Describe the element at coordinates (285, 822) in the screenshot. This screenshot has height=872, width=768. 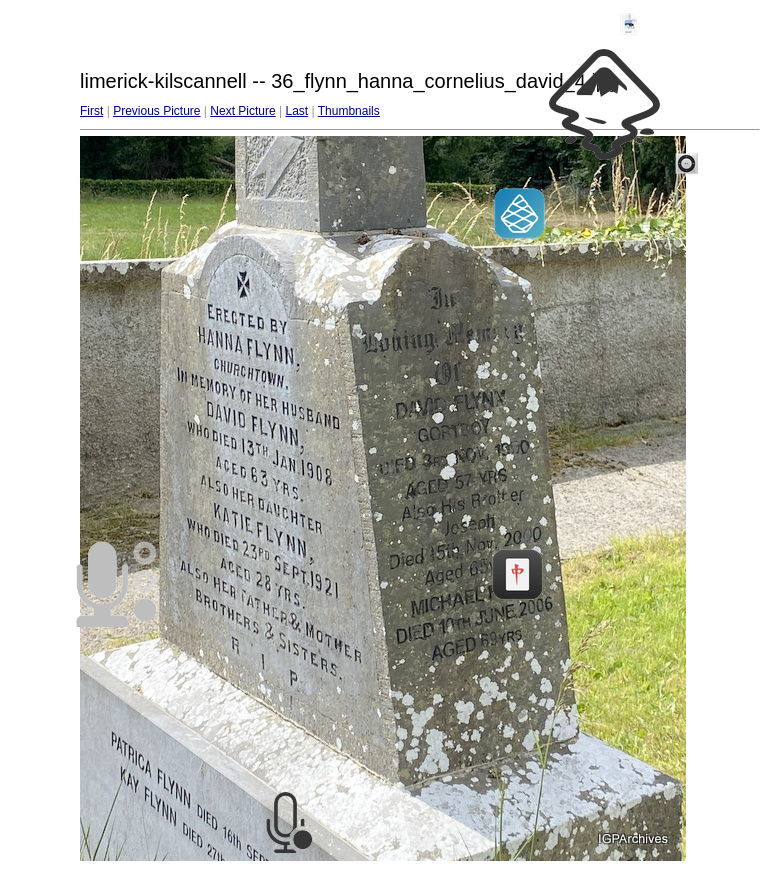
I see `open sound recorder app` at that location.